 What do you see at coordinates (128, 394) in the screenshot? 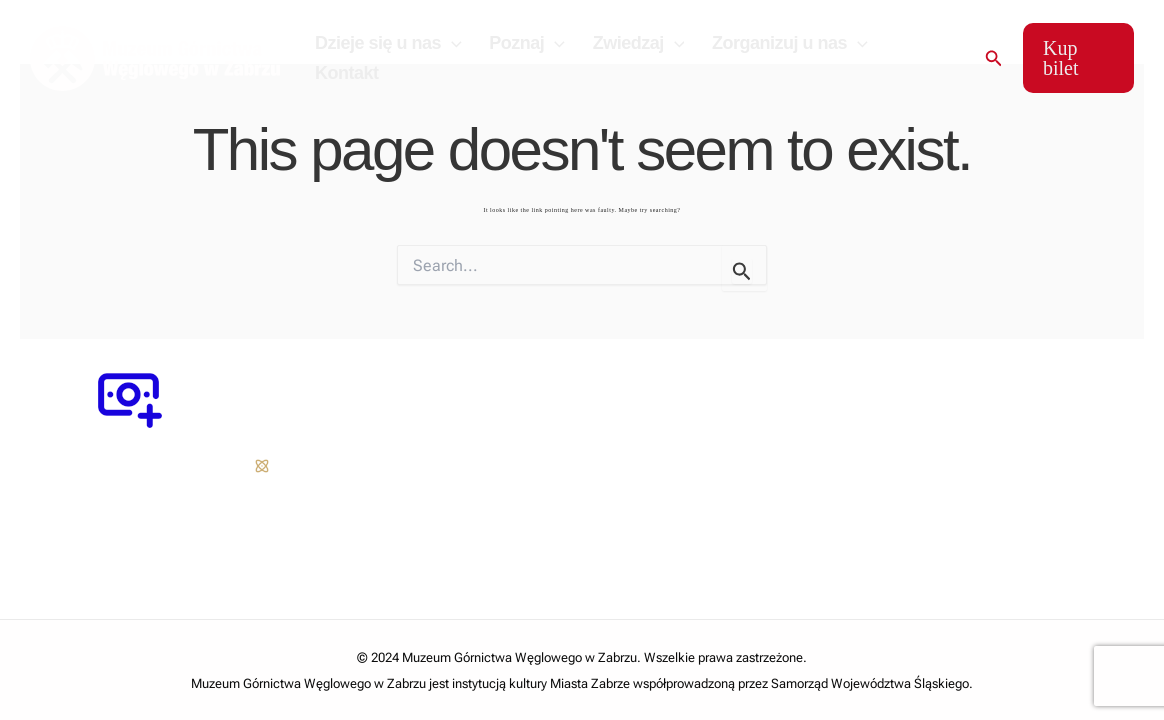
I see `add funds to your account` at bounding box center [128, 394].